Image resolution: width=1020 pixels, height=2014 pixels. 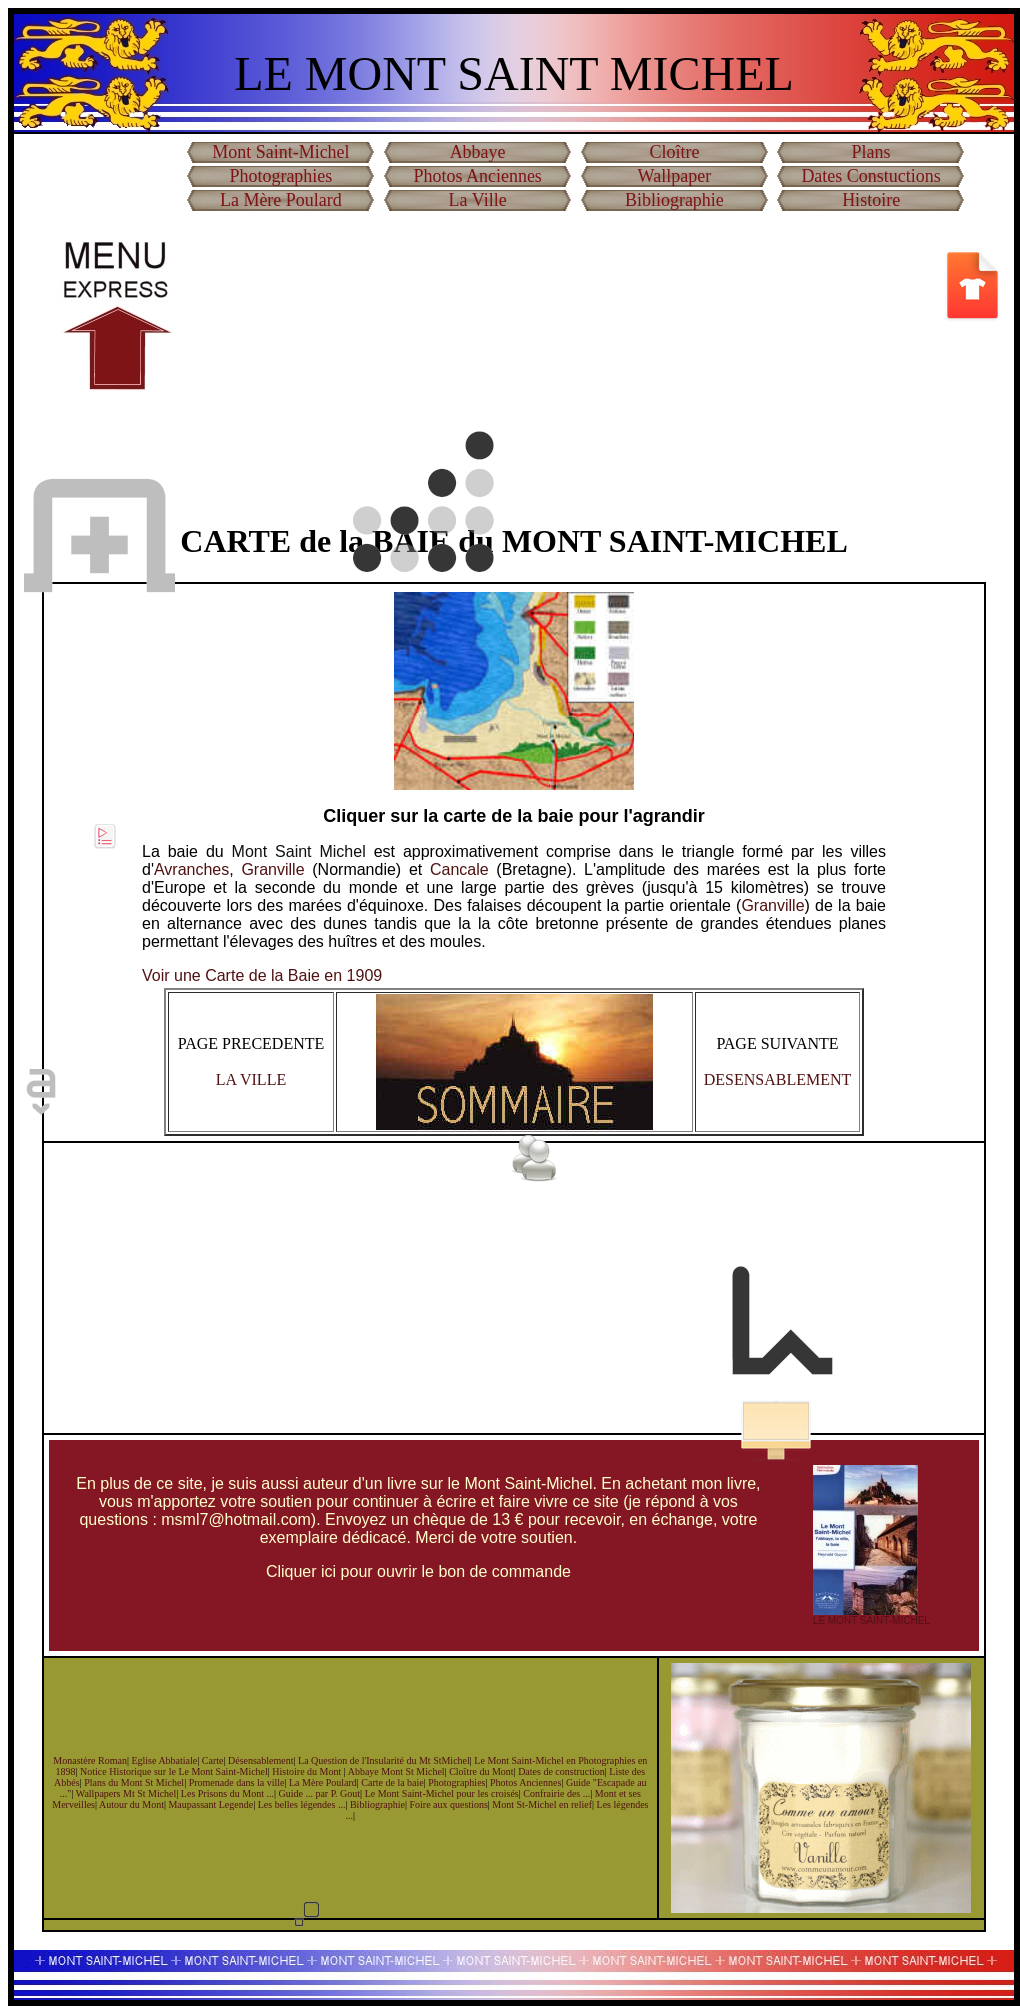 I want to click on access connected or mounted external drives, so click(x=307, y=1914).